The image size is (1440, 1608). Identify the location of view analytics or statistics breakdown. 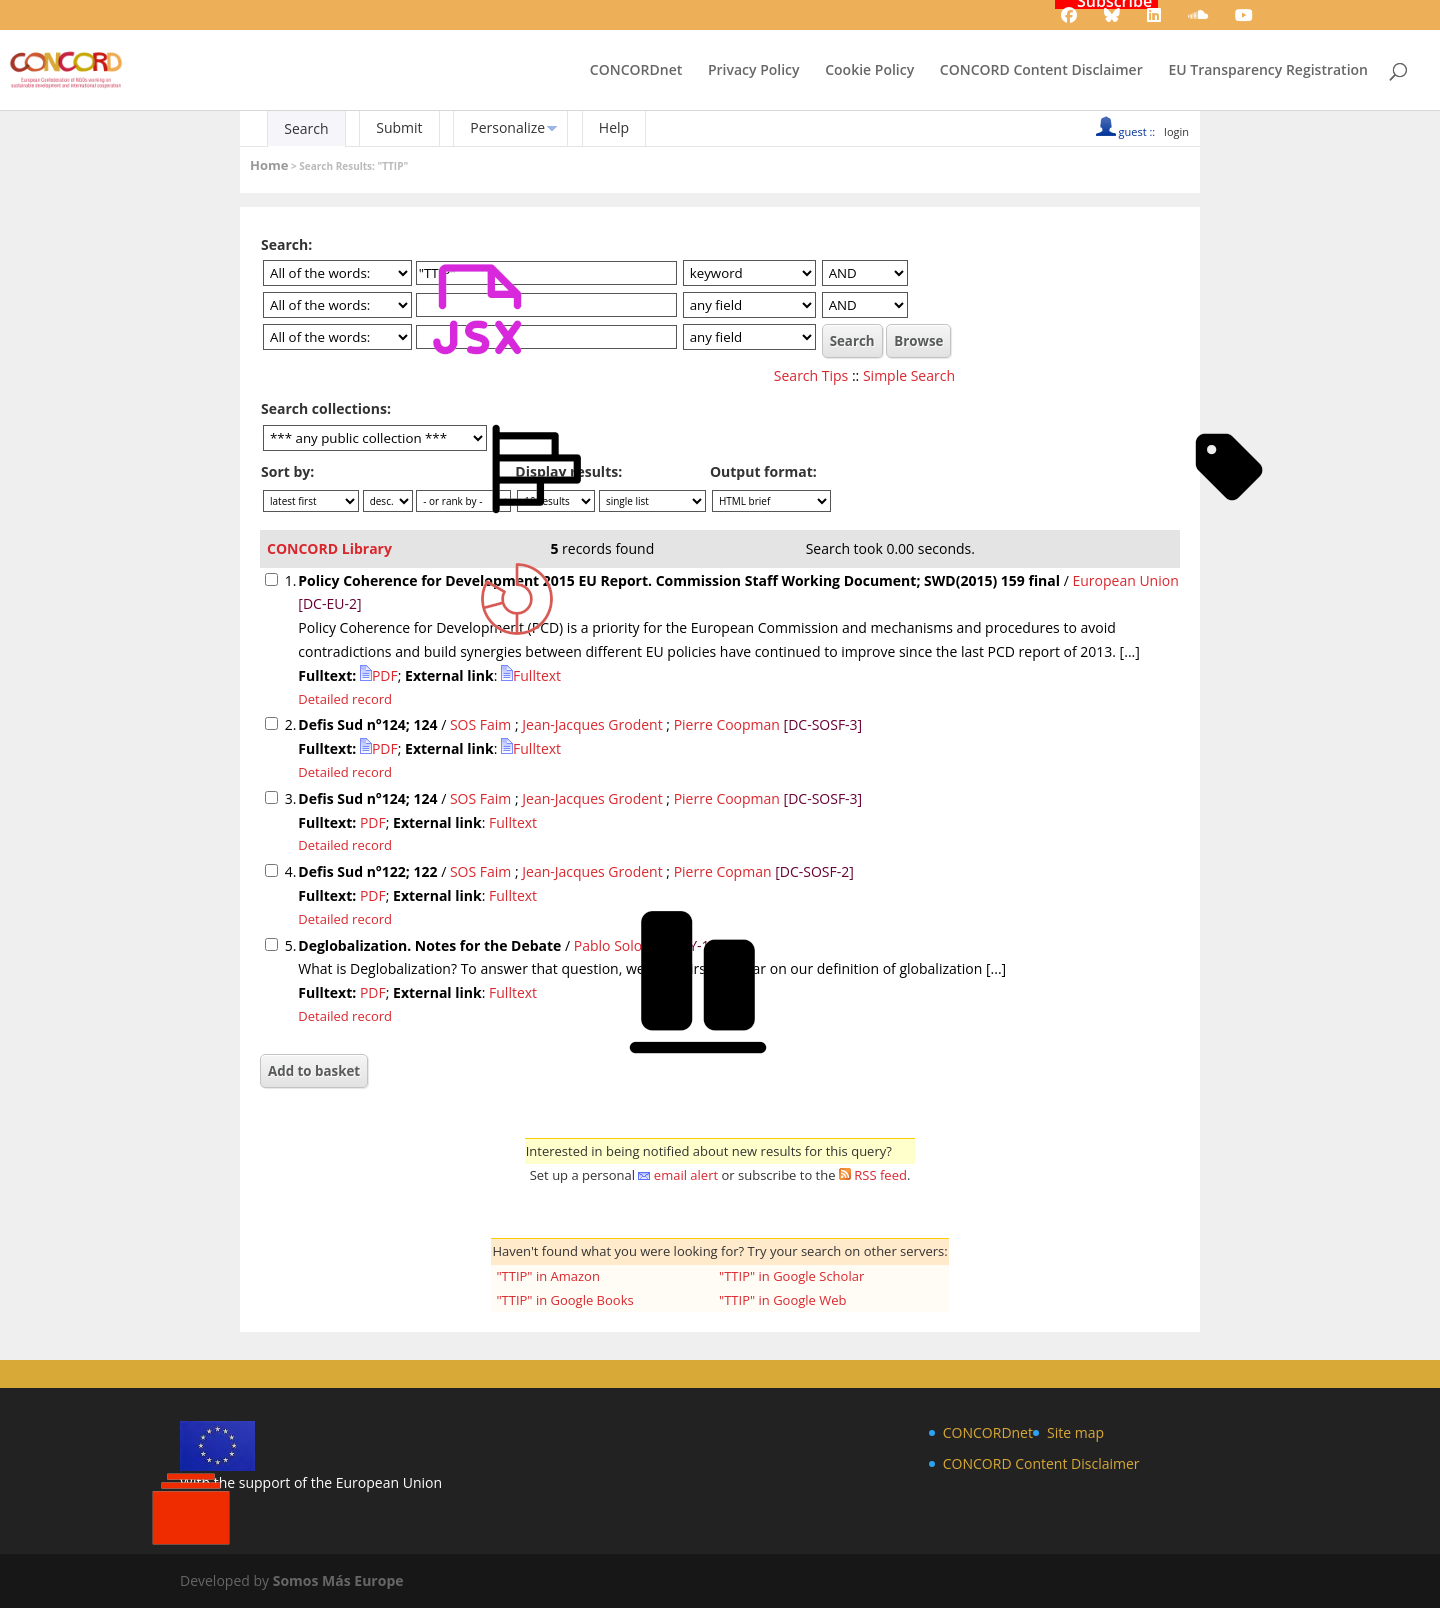
(517, 599).